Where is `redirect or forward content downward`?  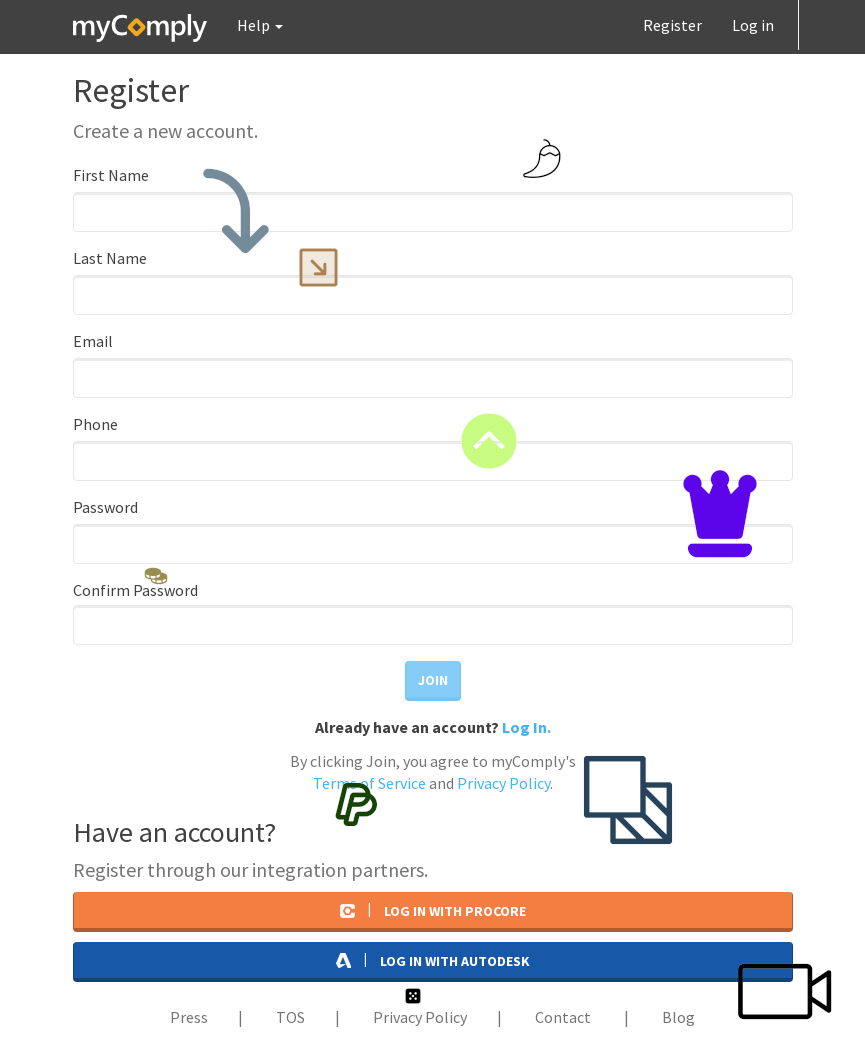 redirect or forward content downward is located at coordinates (236, 211).